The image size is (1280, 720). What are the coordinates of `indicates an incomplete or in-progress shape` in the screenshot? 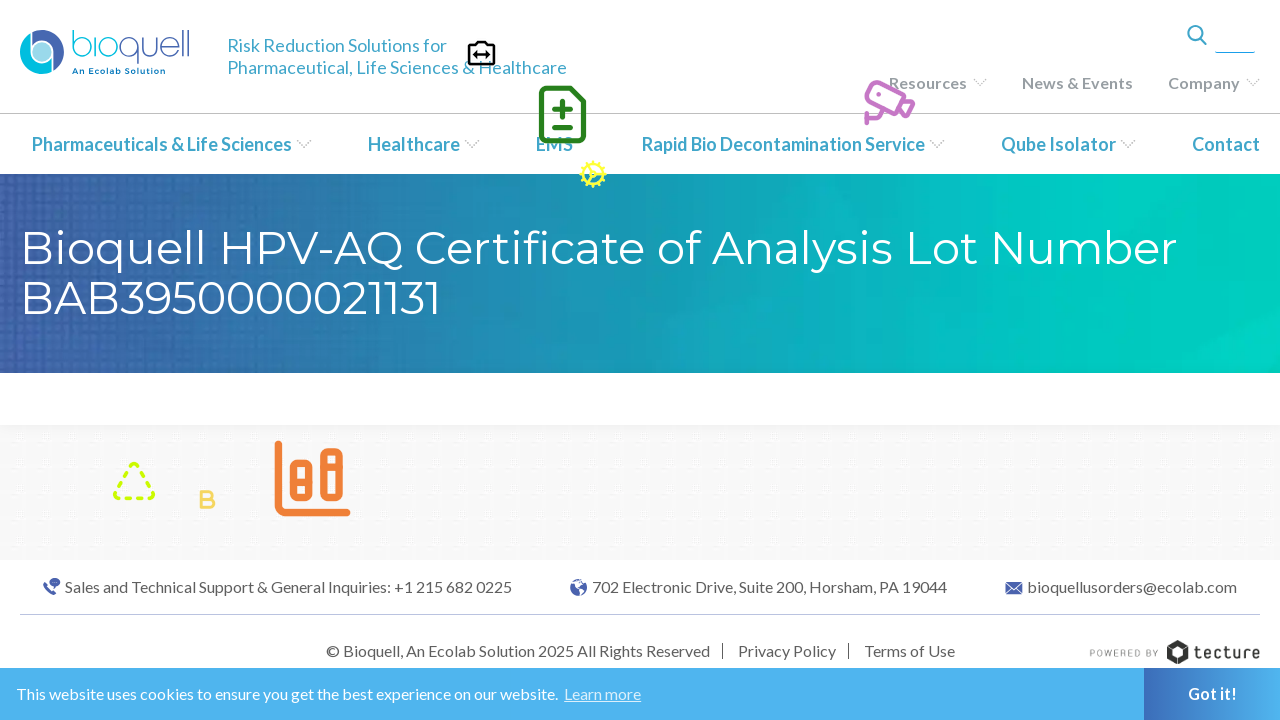 It's located at (134, 481).